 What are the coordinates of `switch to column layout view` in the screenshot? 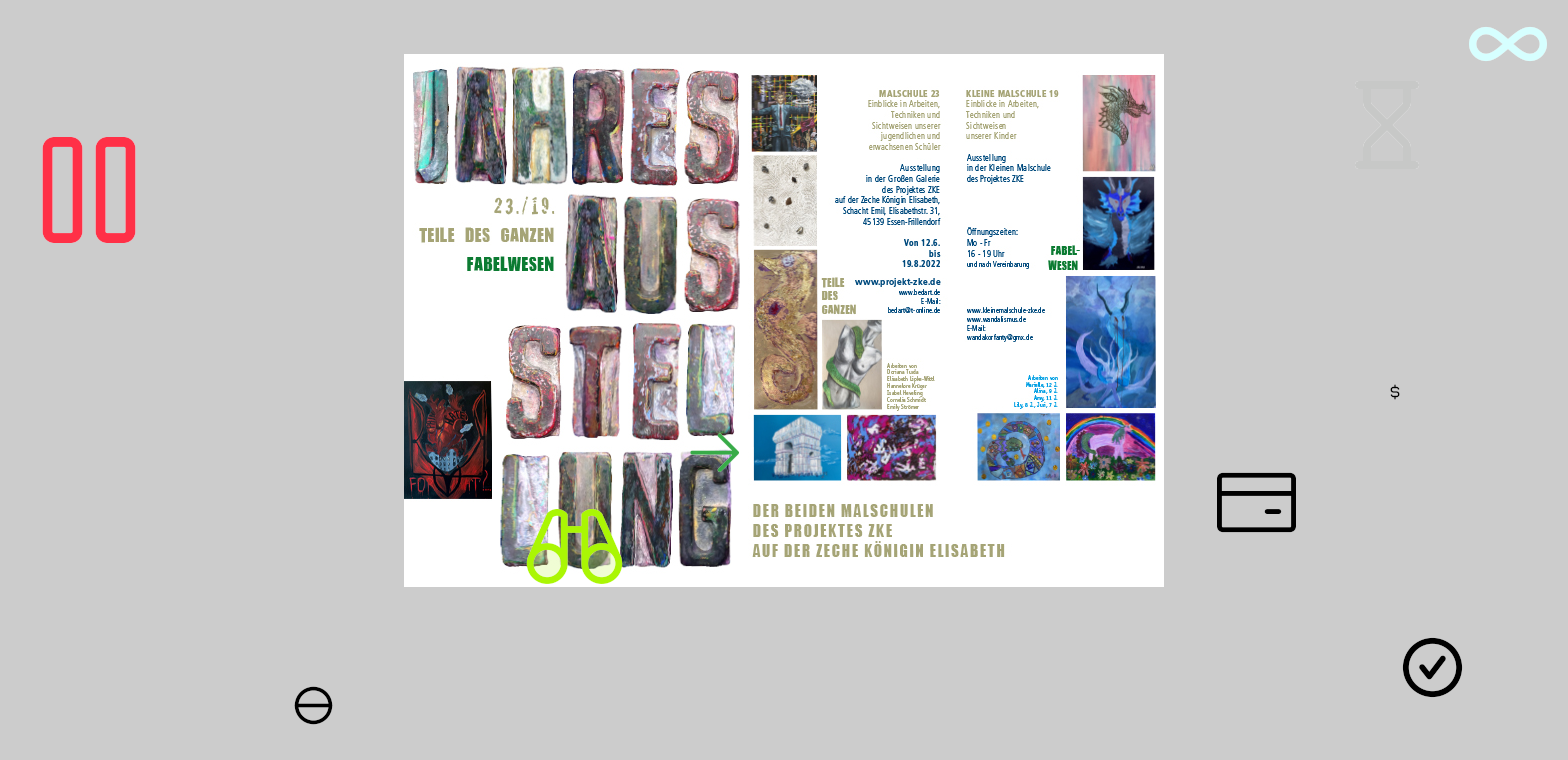 It's located at (89, 190).